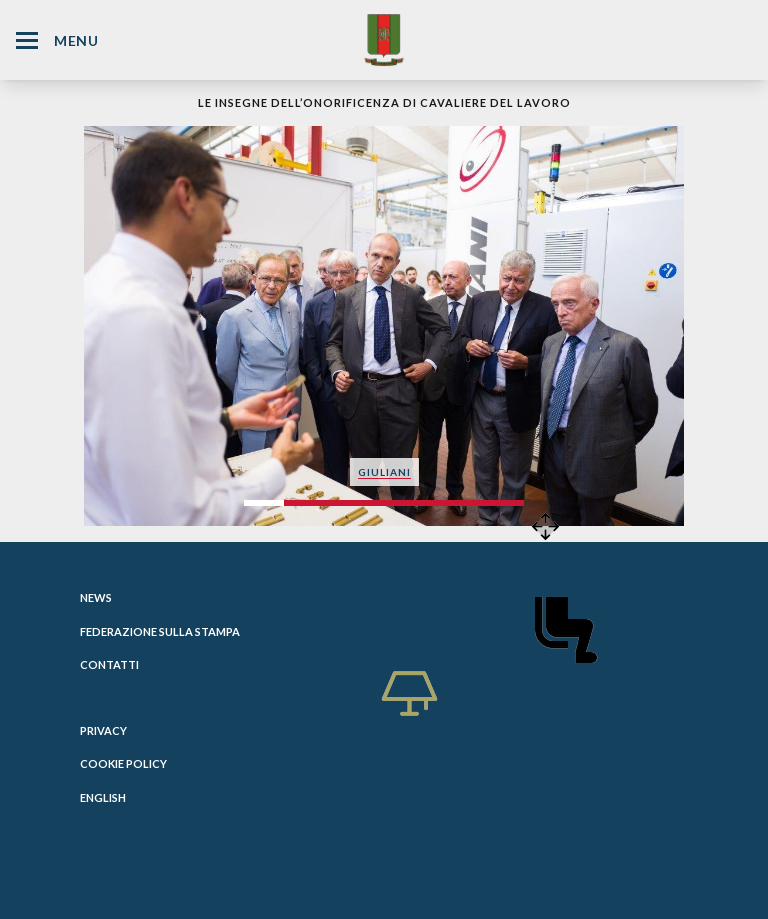 This screenshot has width=768, height=919. What do you see at coordinates (568, 630) in the screenshot?
I see `indicates reduced legroom seating option` at bounding box center [568, 630].